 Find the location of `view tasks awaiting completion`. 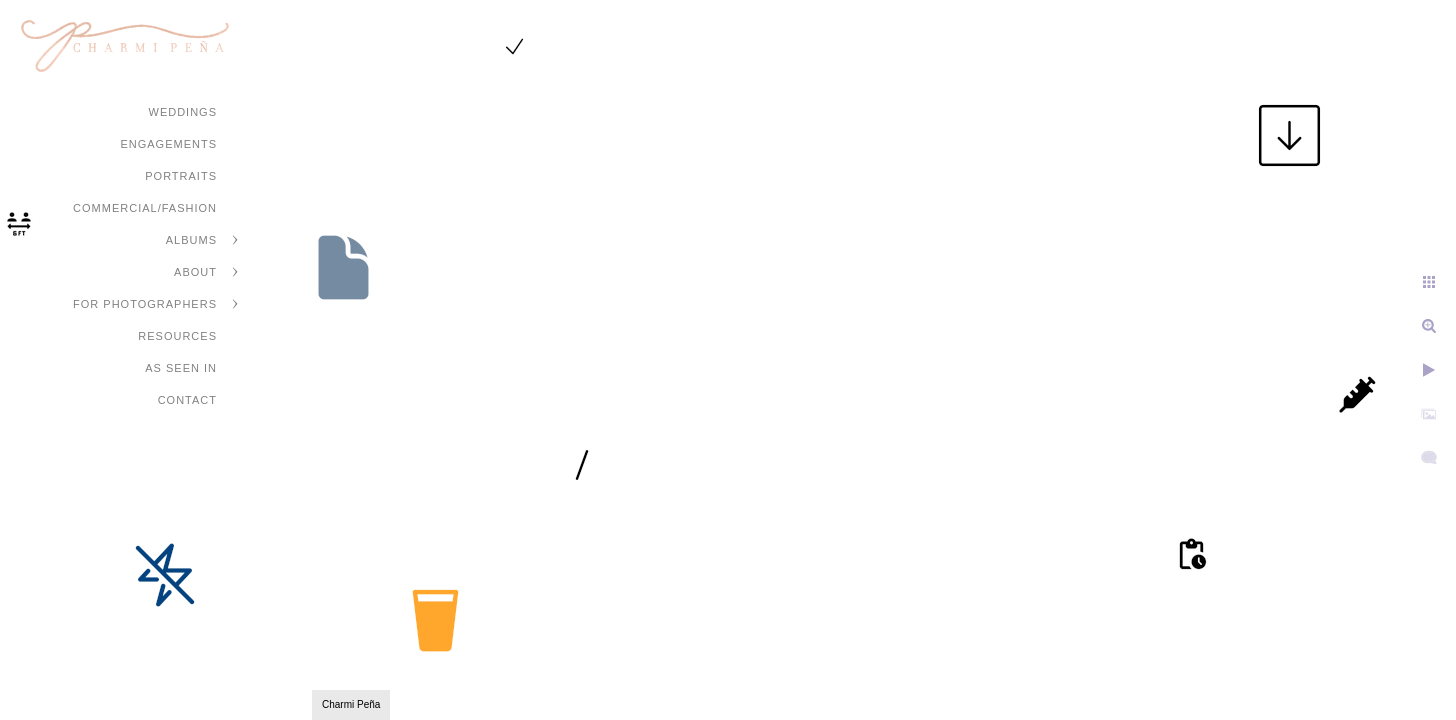

view tasks awaiting completion is located at coordinates (1191, 554).